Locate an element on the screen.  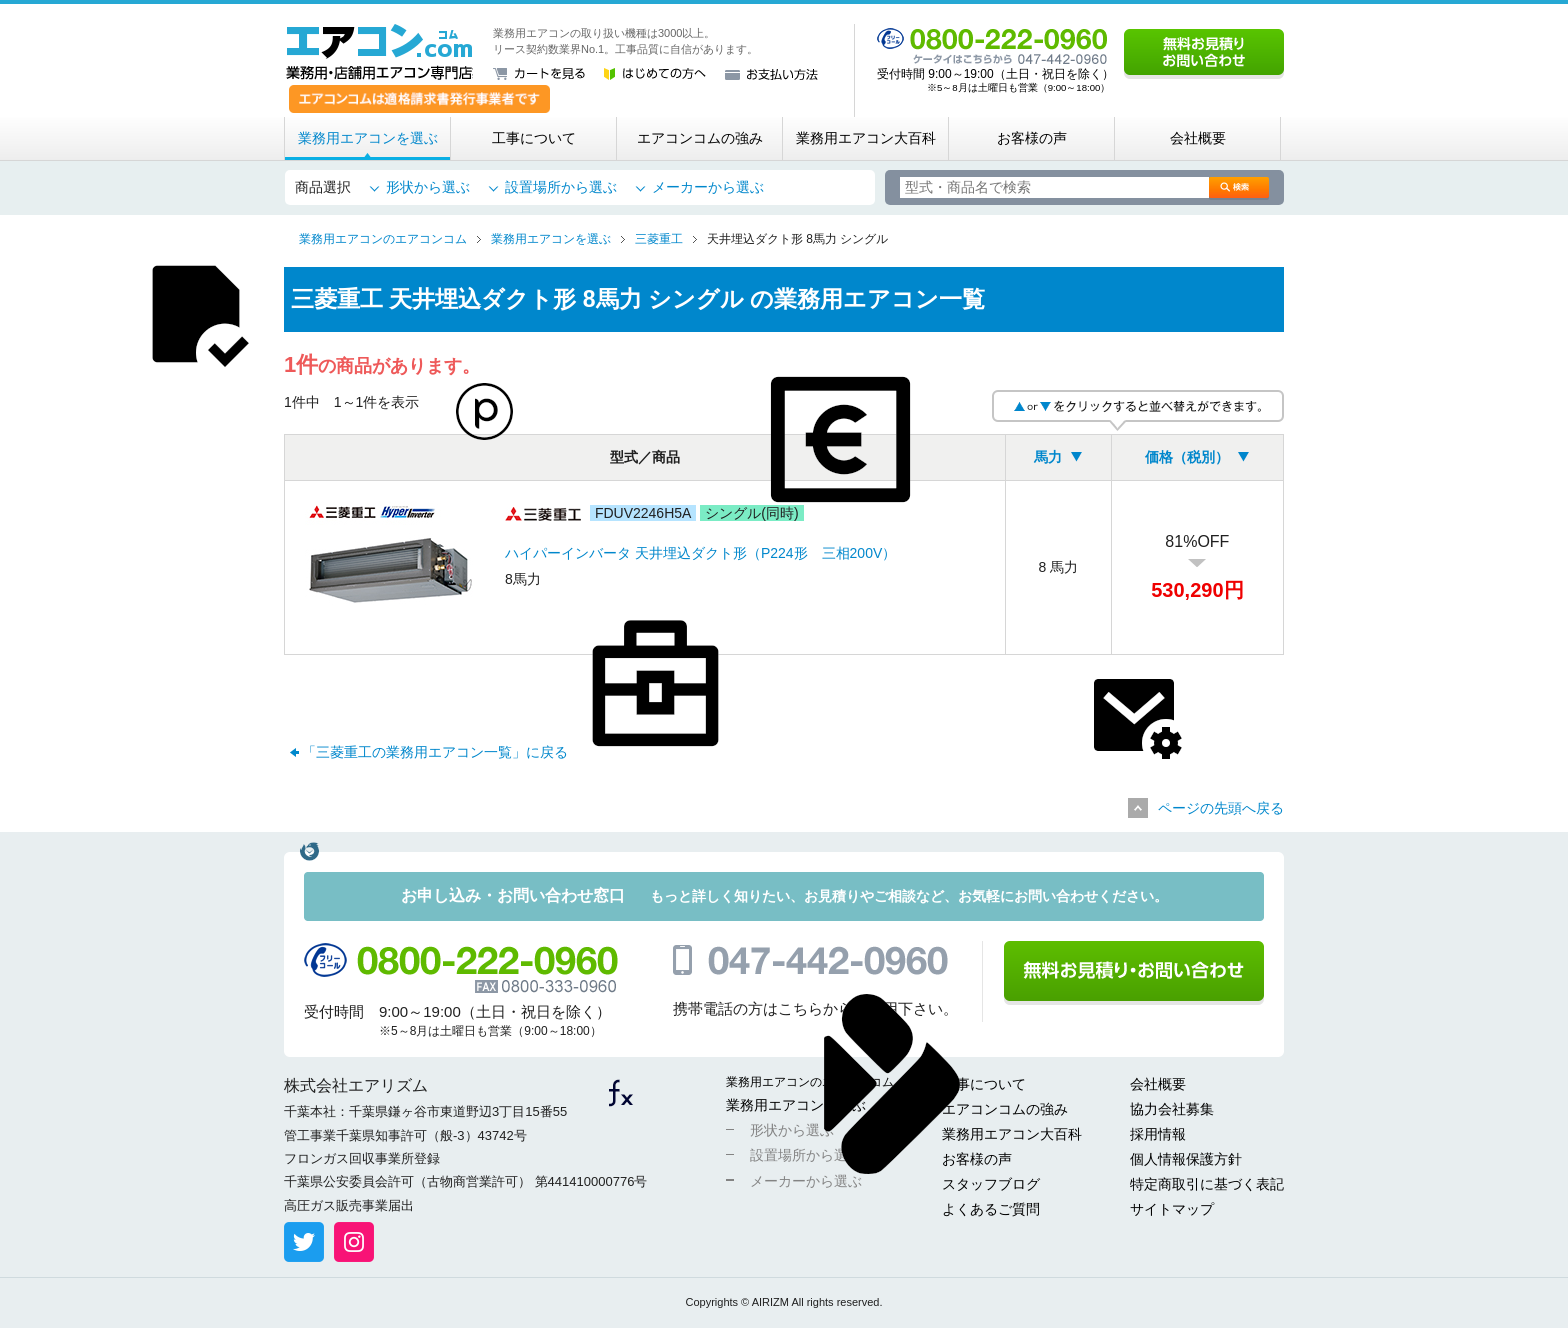
view euro currency settings is located at coordinates (840, 439).